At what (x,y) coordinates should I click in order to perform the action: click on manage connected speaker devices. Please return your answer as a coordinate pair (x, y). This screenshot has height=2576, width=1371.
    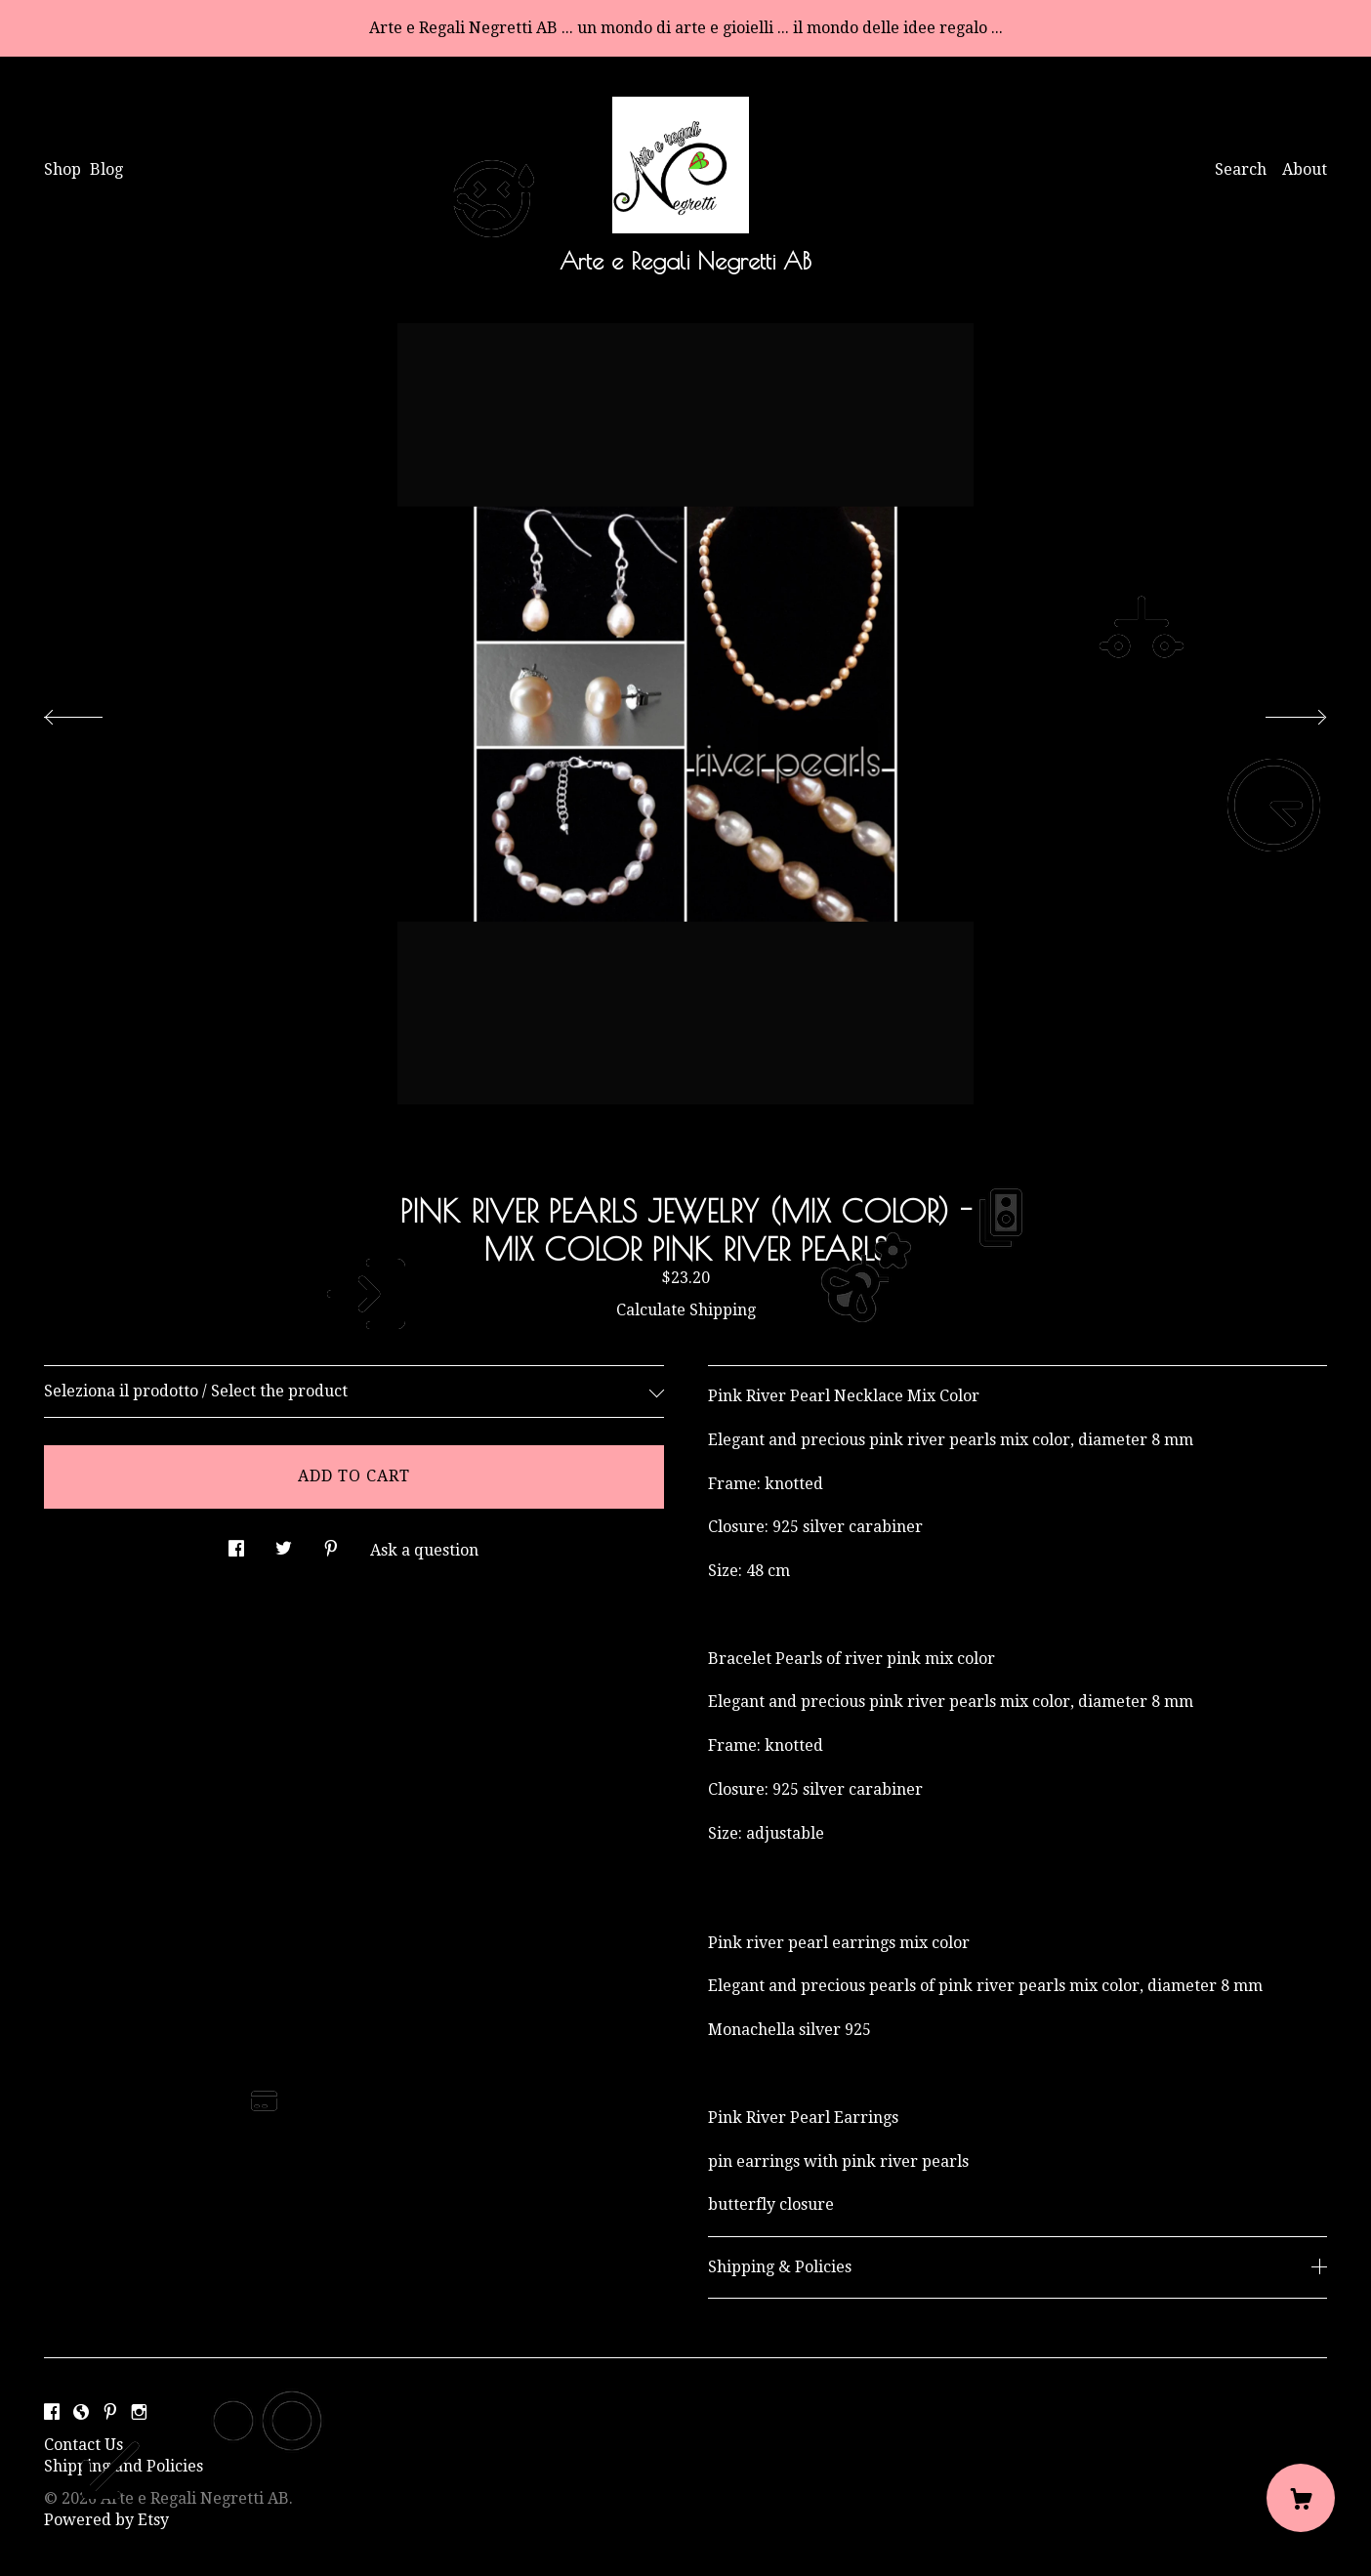
    Looking at the image, I should click on (1001, 1218).